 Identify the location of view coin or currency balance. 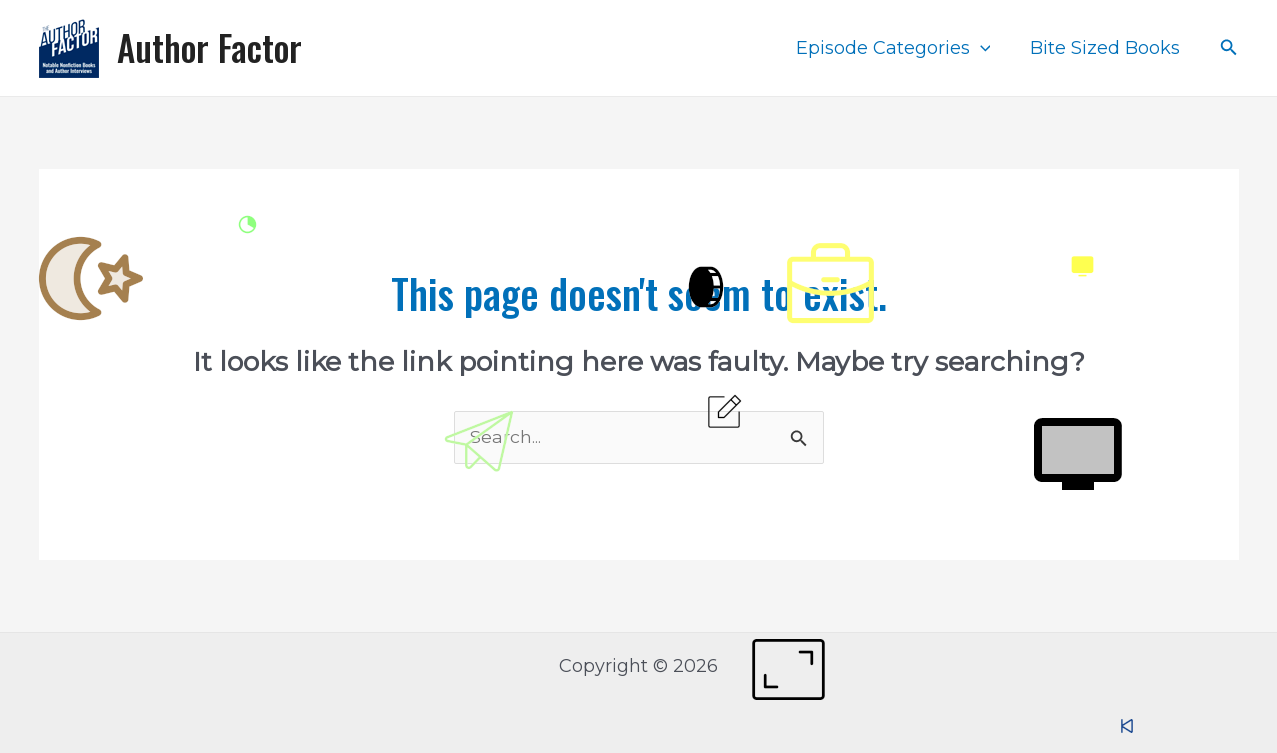
(706, 287).